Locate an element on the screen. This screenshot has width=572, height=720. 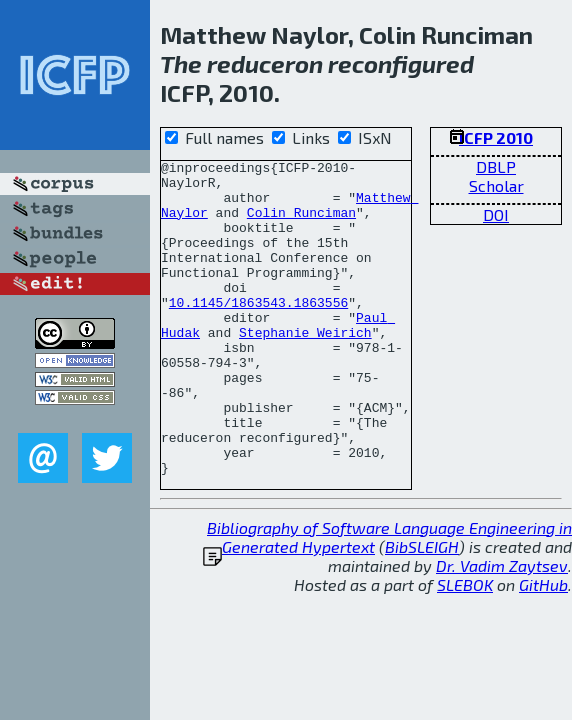
view today's date or events is located at coordinates (457, 137).